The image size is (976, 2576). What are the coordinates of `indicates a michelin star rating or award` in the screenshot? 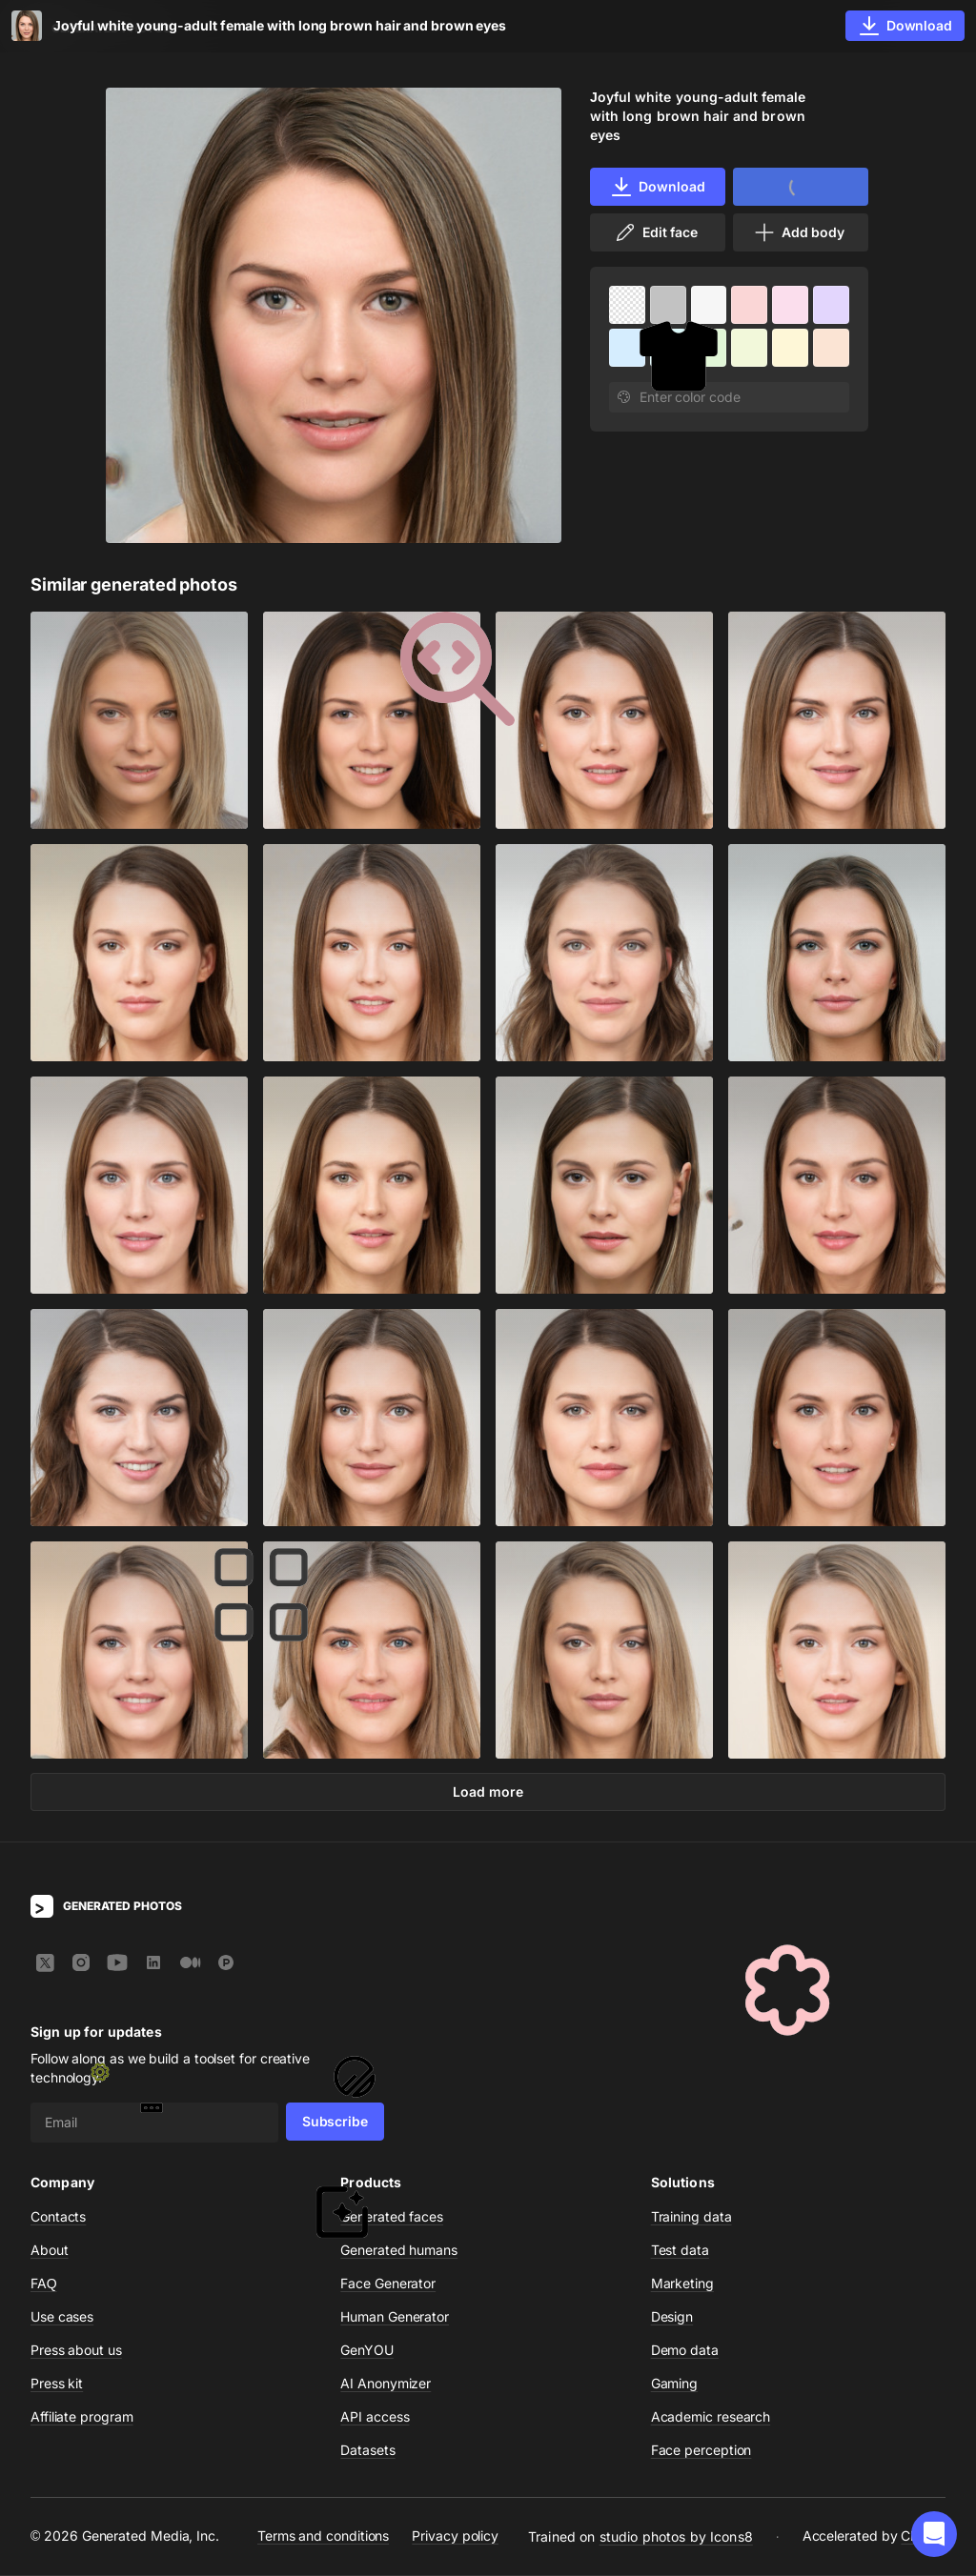 It's located at (788, 1990).